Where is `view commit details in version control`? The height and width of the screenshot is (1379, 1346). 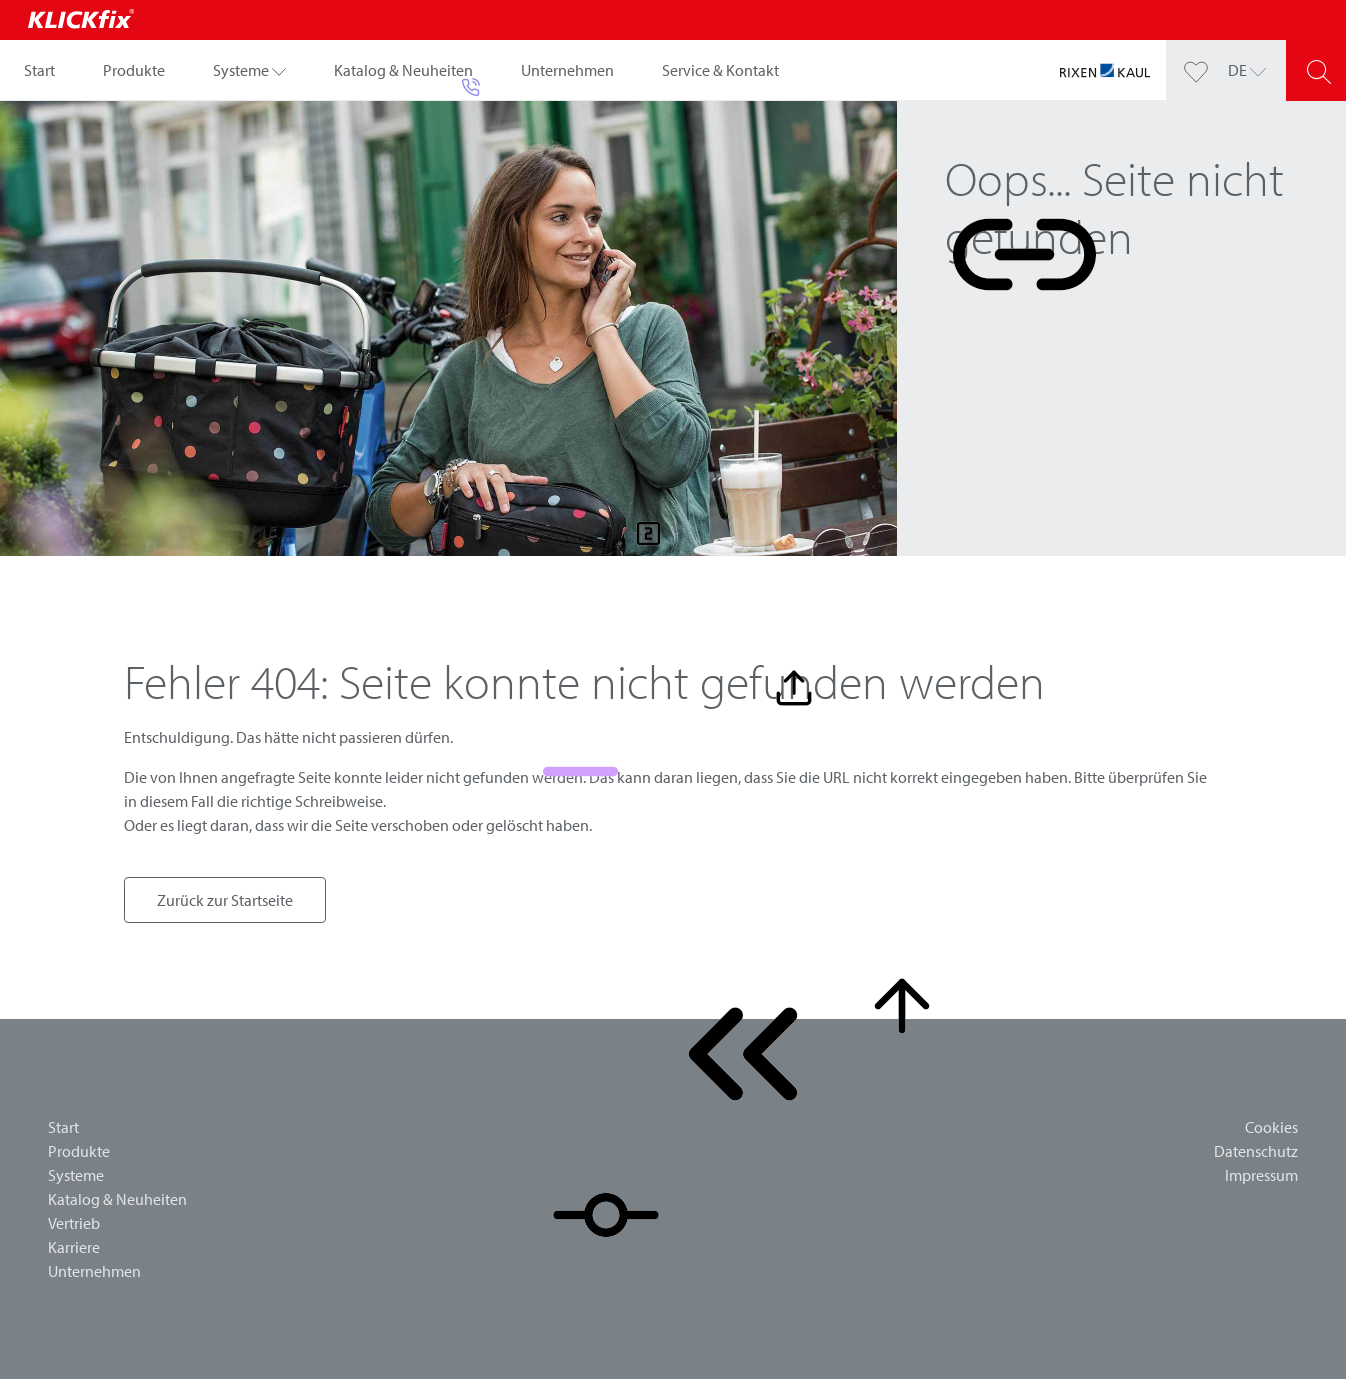
view commit details in version control is located at coordinates (606, 1215).